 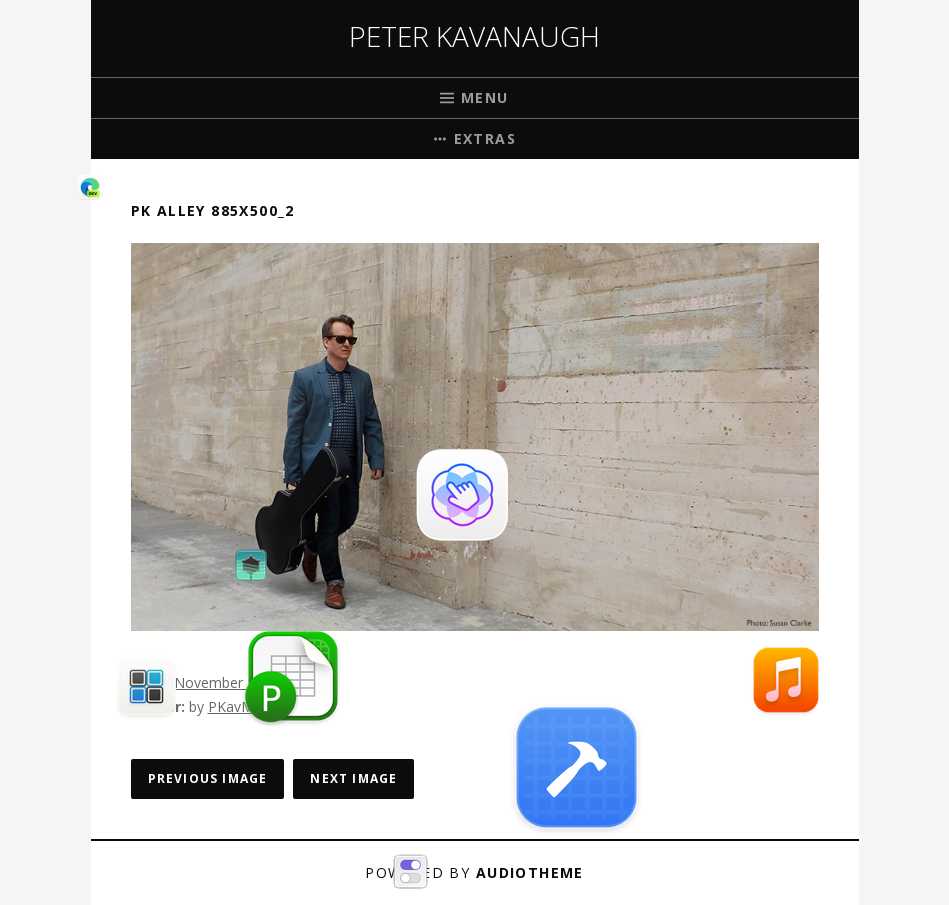 I want to click on launch the GNOME Mines puzzle game, so click(x=251, y=565).